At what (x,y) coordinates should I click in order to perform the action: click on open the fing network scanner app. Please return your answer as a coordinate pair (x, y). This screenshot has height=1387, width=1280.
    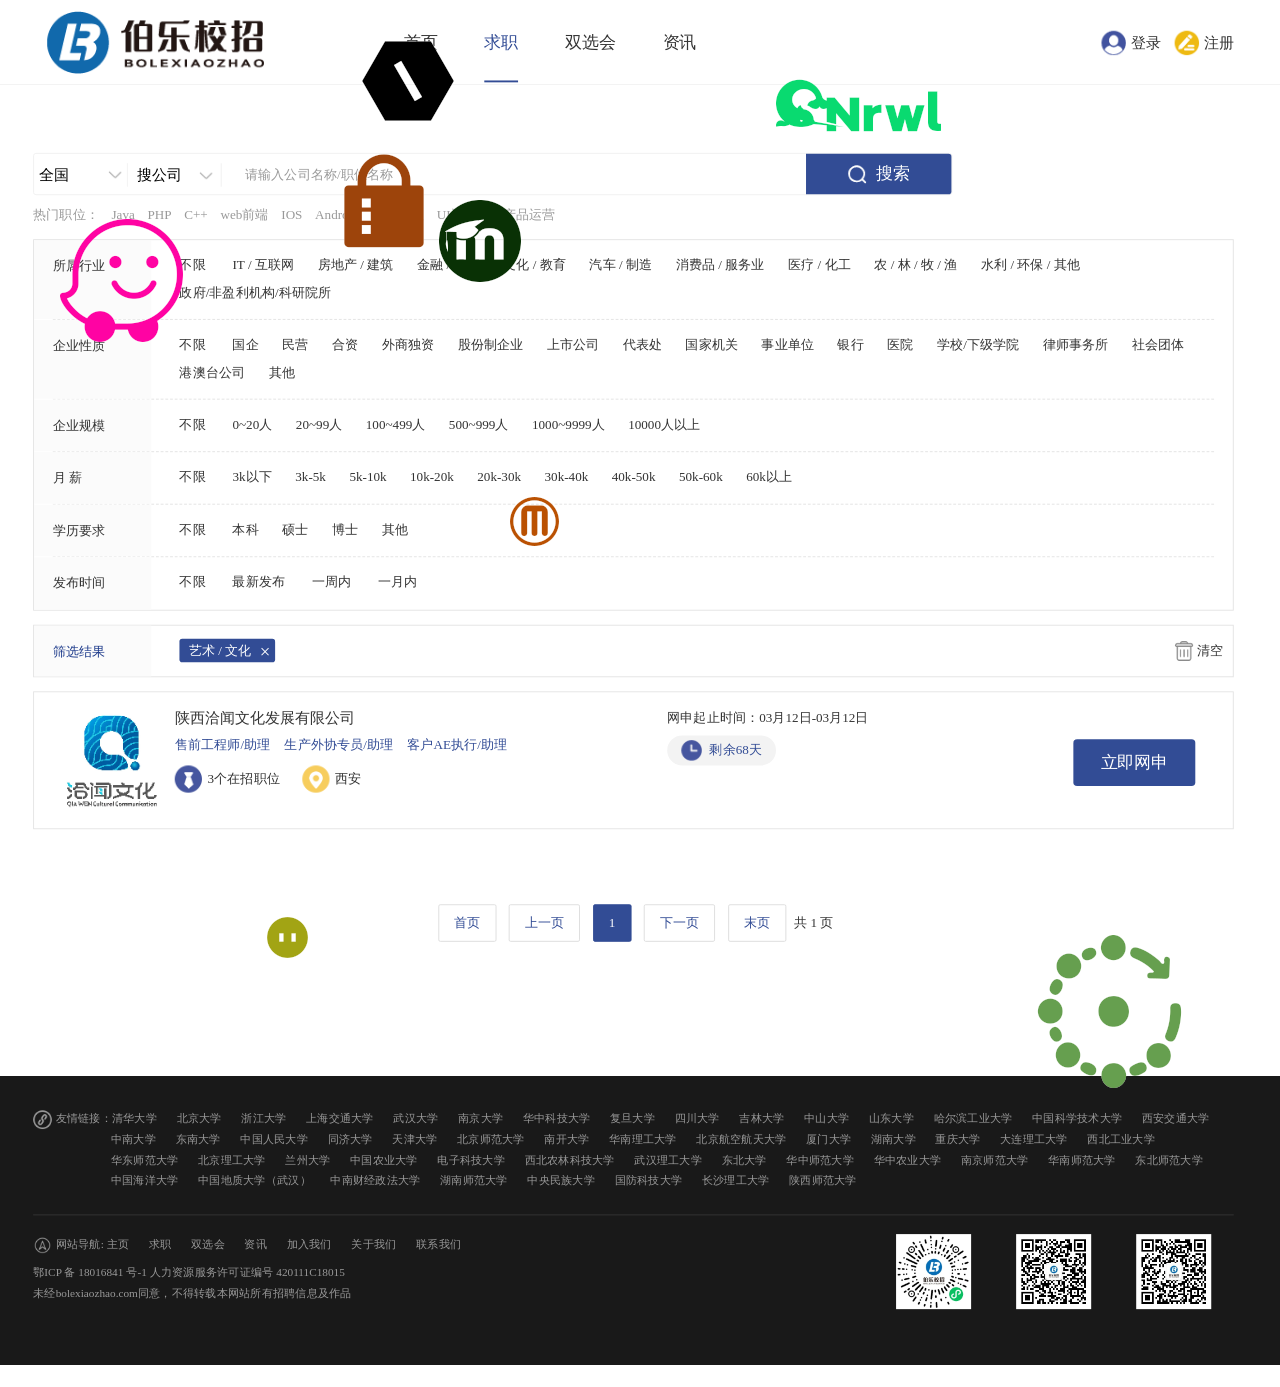
    Looking at the image, I should click on (1109, 1011).